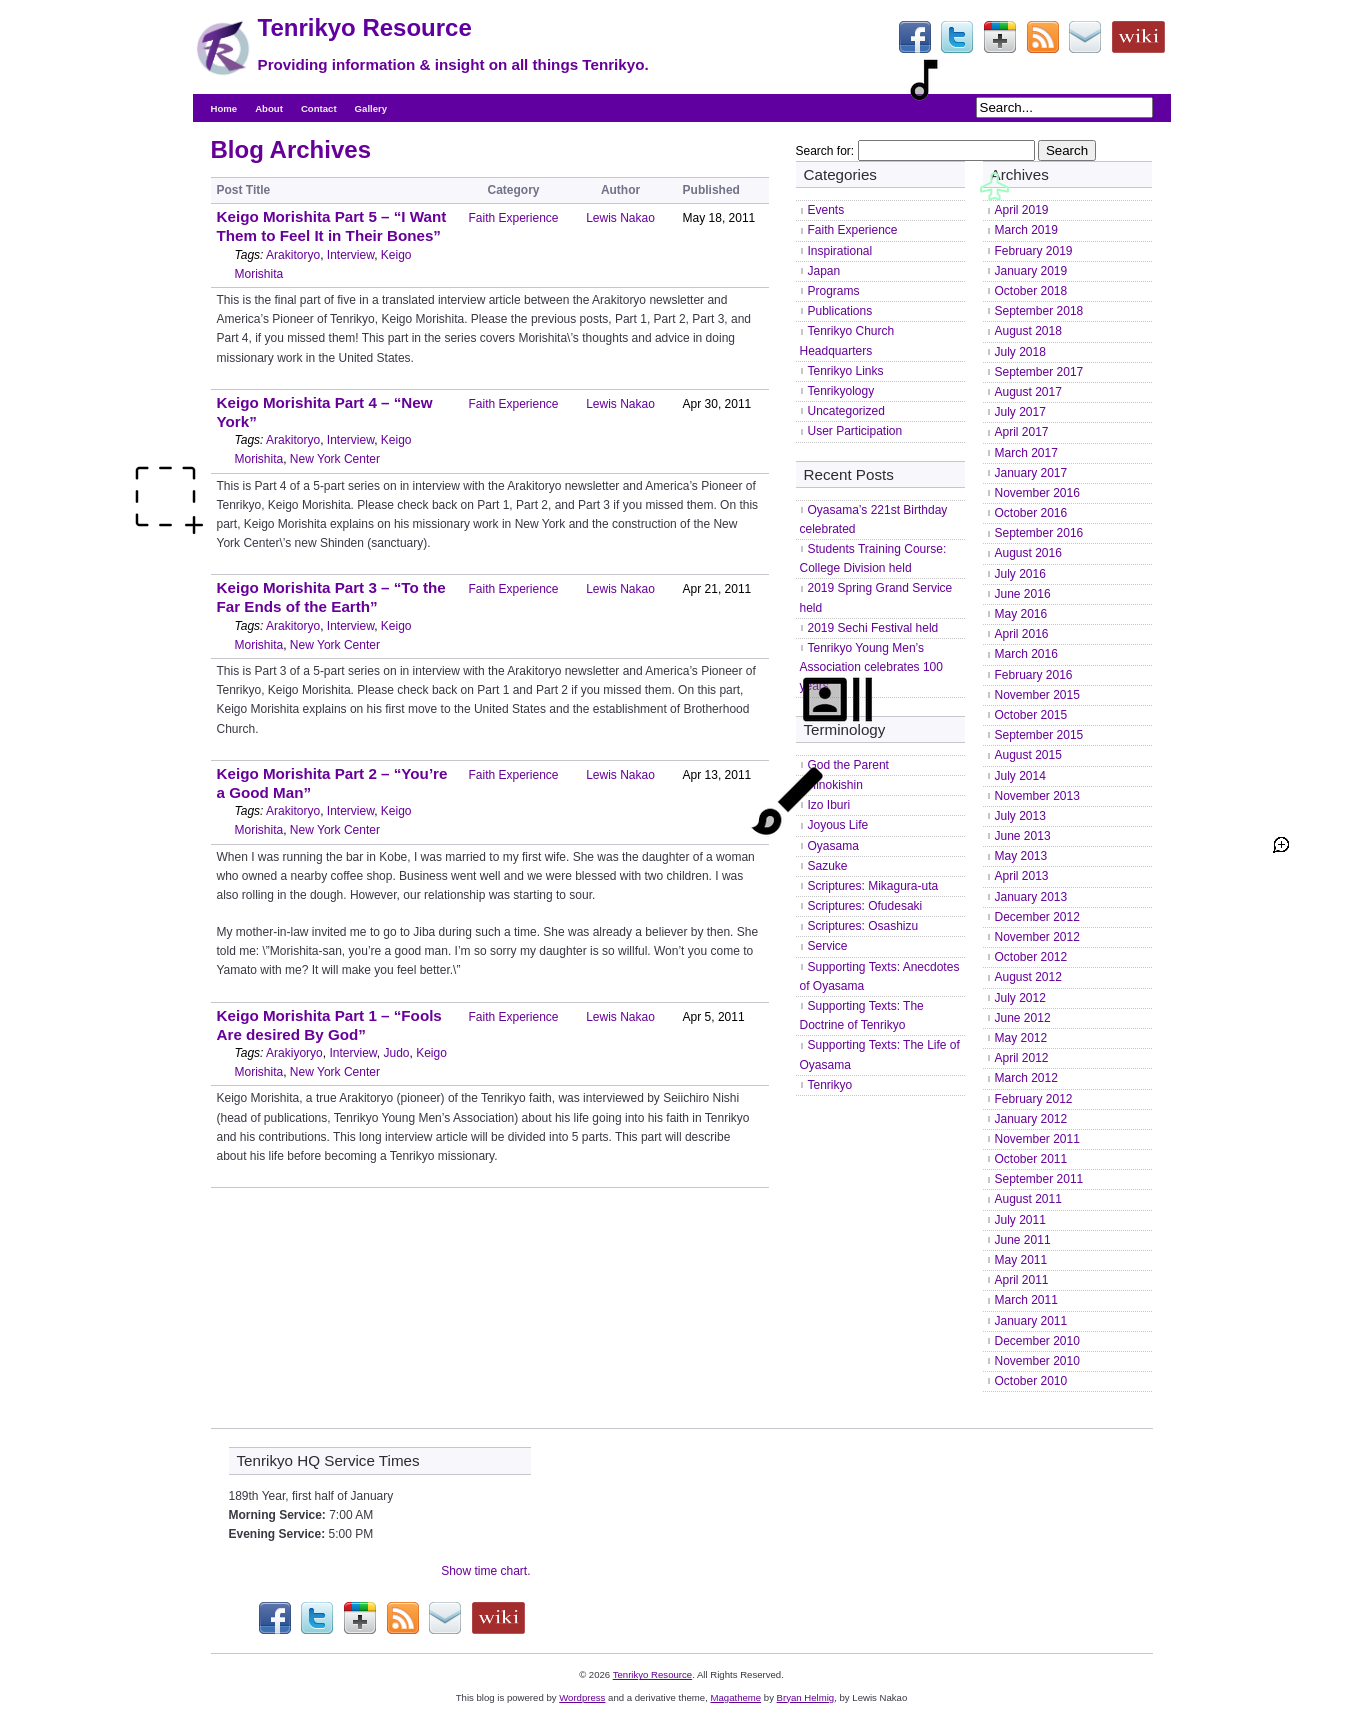  Describe the element at coordinates (1281, 844) in the screenshot. I see `add a review or comment to a location` at that location.